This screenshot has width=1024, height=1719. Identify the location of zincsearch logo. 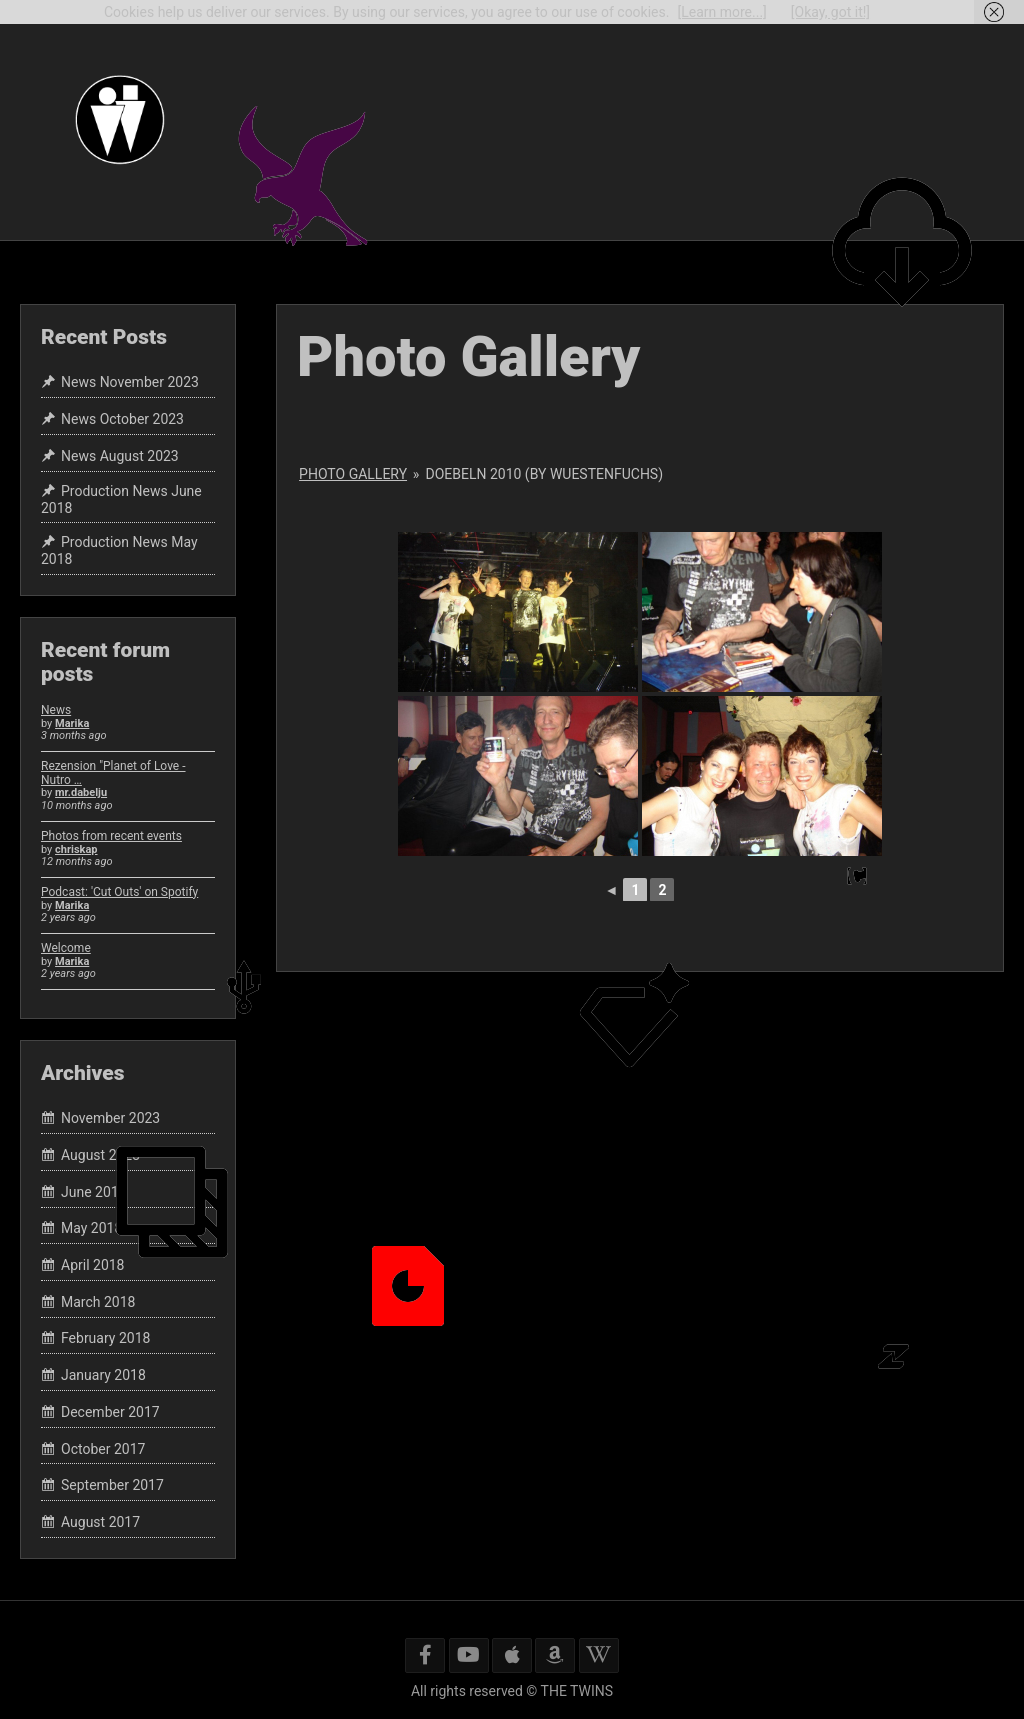
(893, 1356).